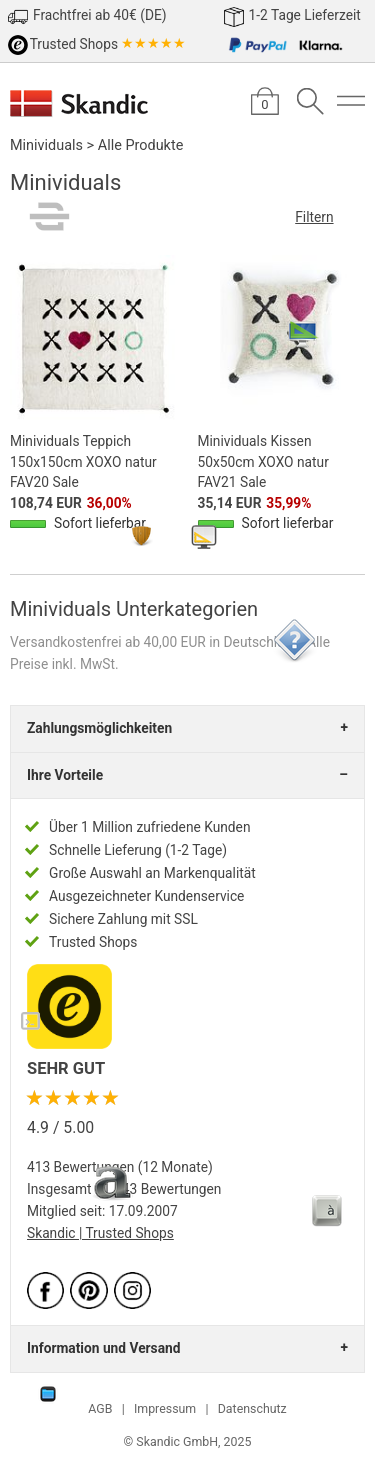  Describe the element at coordinates (204, 537) in the screenshot. I see `open display settings` at that location.